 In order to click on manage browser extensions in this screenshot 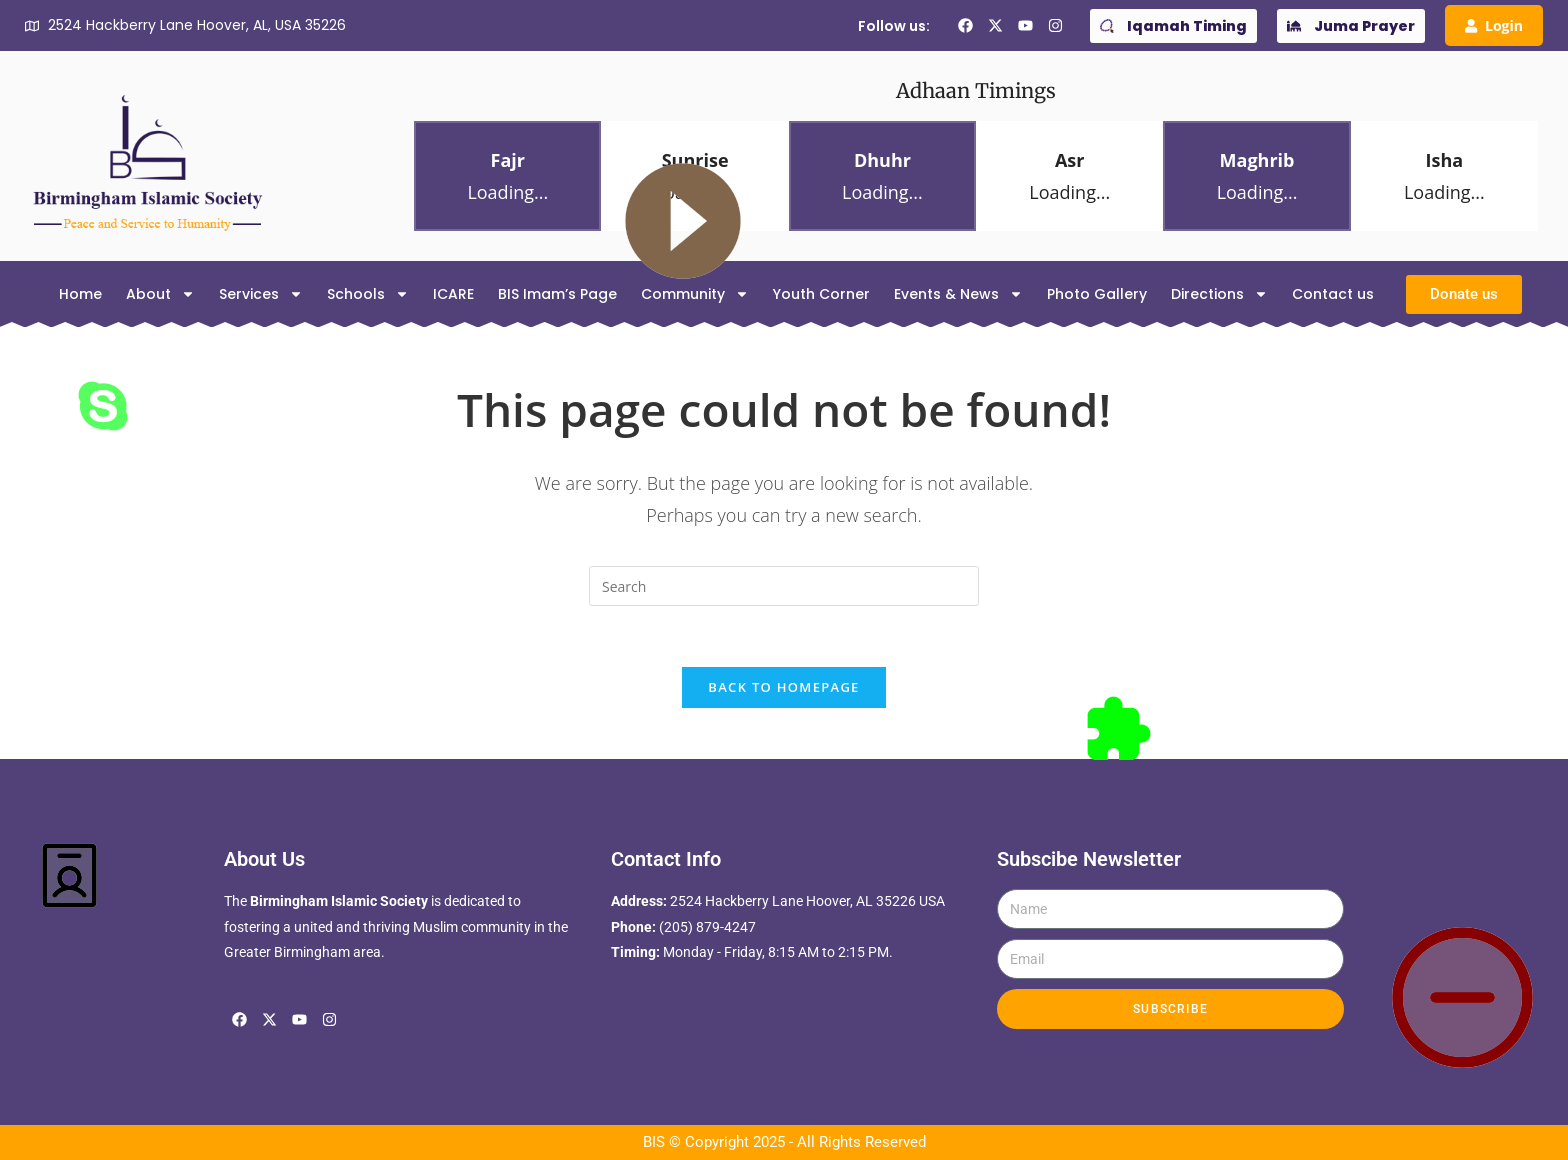, I will do `click(1119, 728)`.